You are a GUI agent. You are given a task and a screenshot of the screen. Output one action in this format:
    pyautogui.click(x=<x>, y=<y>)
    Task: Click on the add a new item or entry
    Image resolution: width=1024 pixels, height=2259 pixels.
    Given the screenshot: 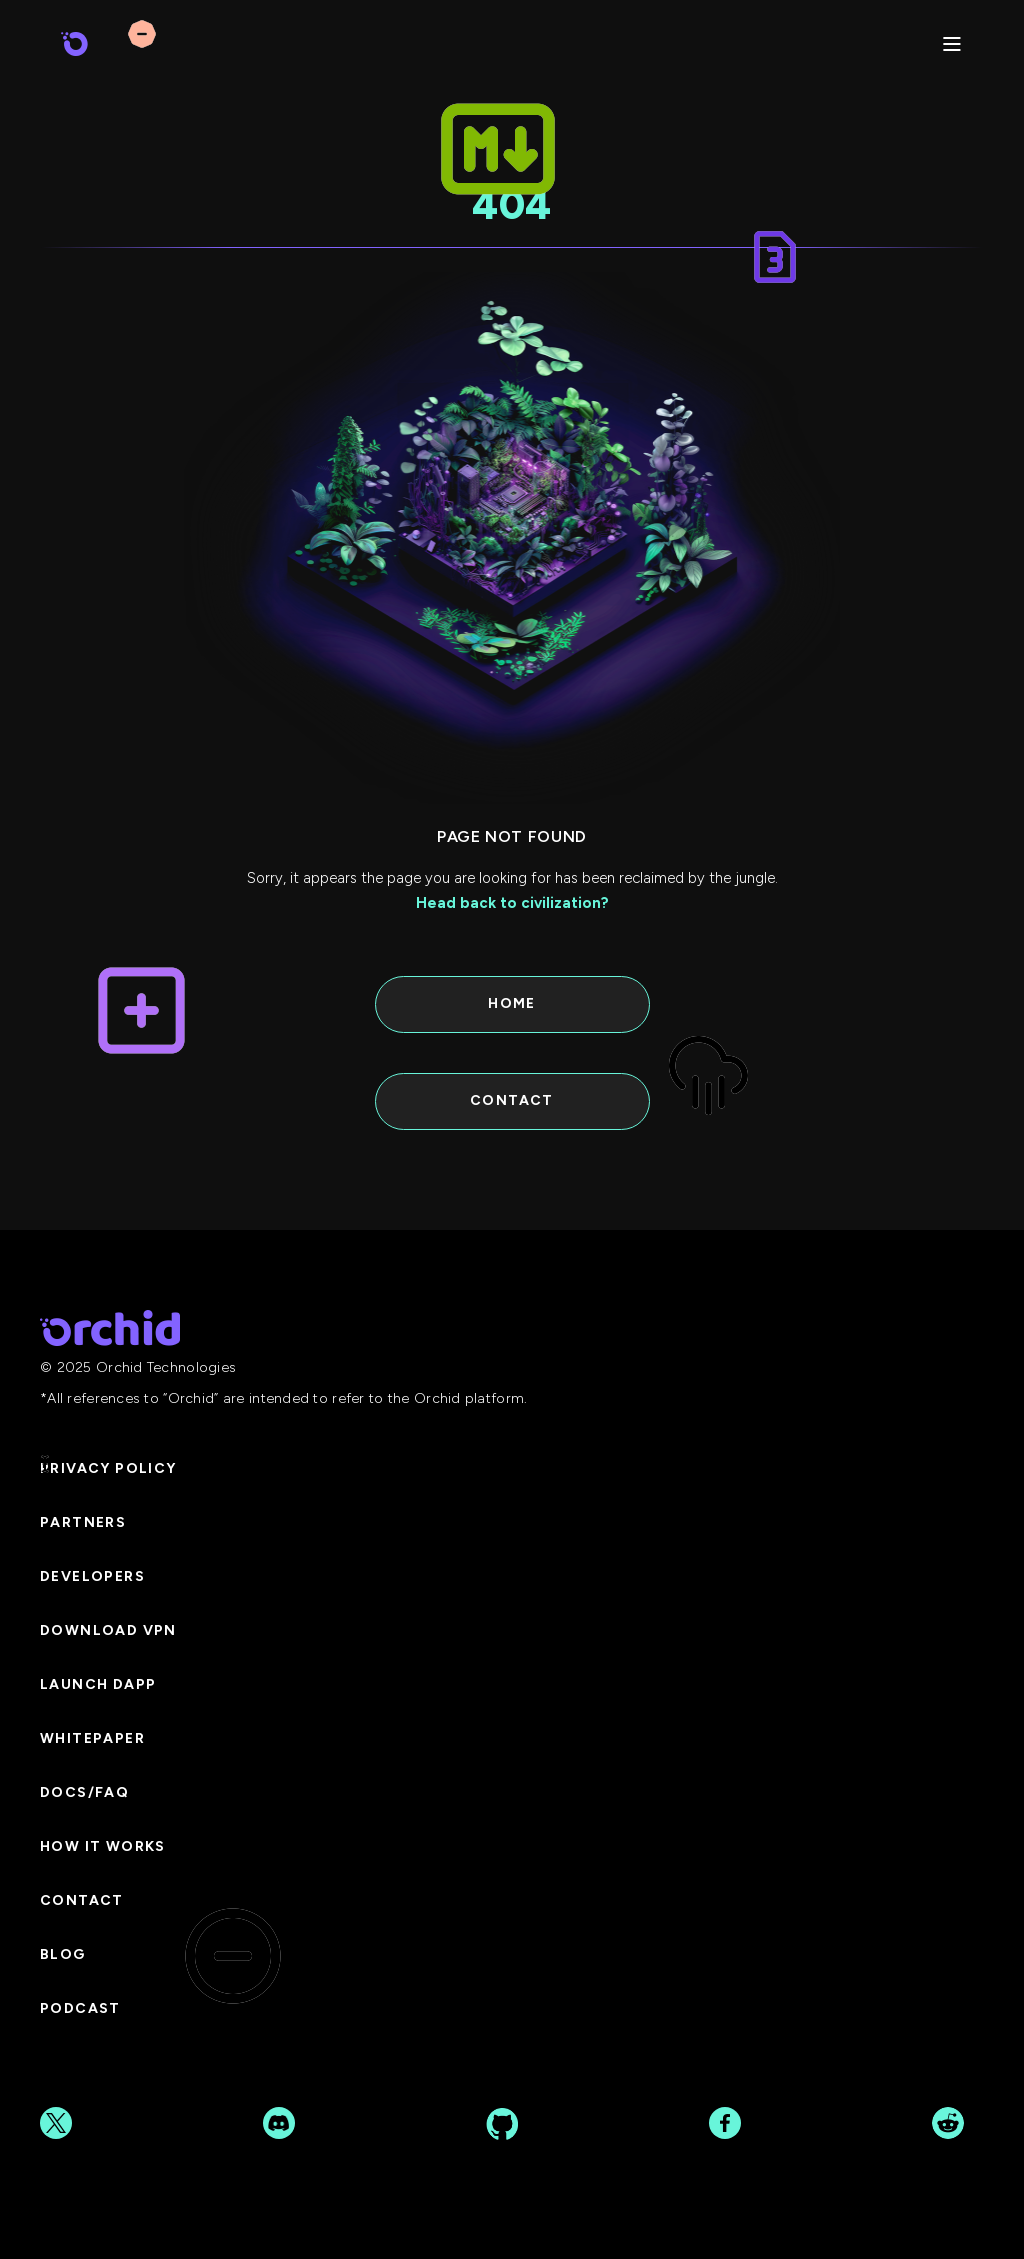 What is the action you would take?
    pyautogui.click(x=141, y=1010)
    